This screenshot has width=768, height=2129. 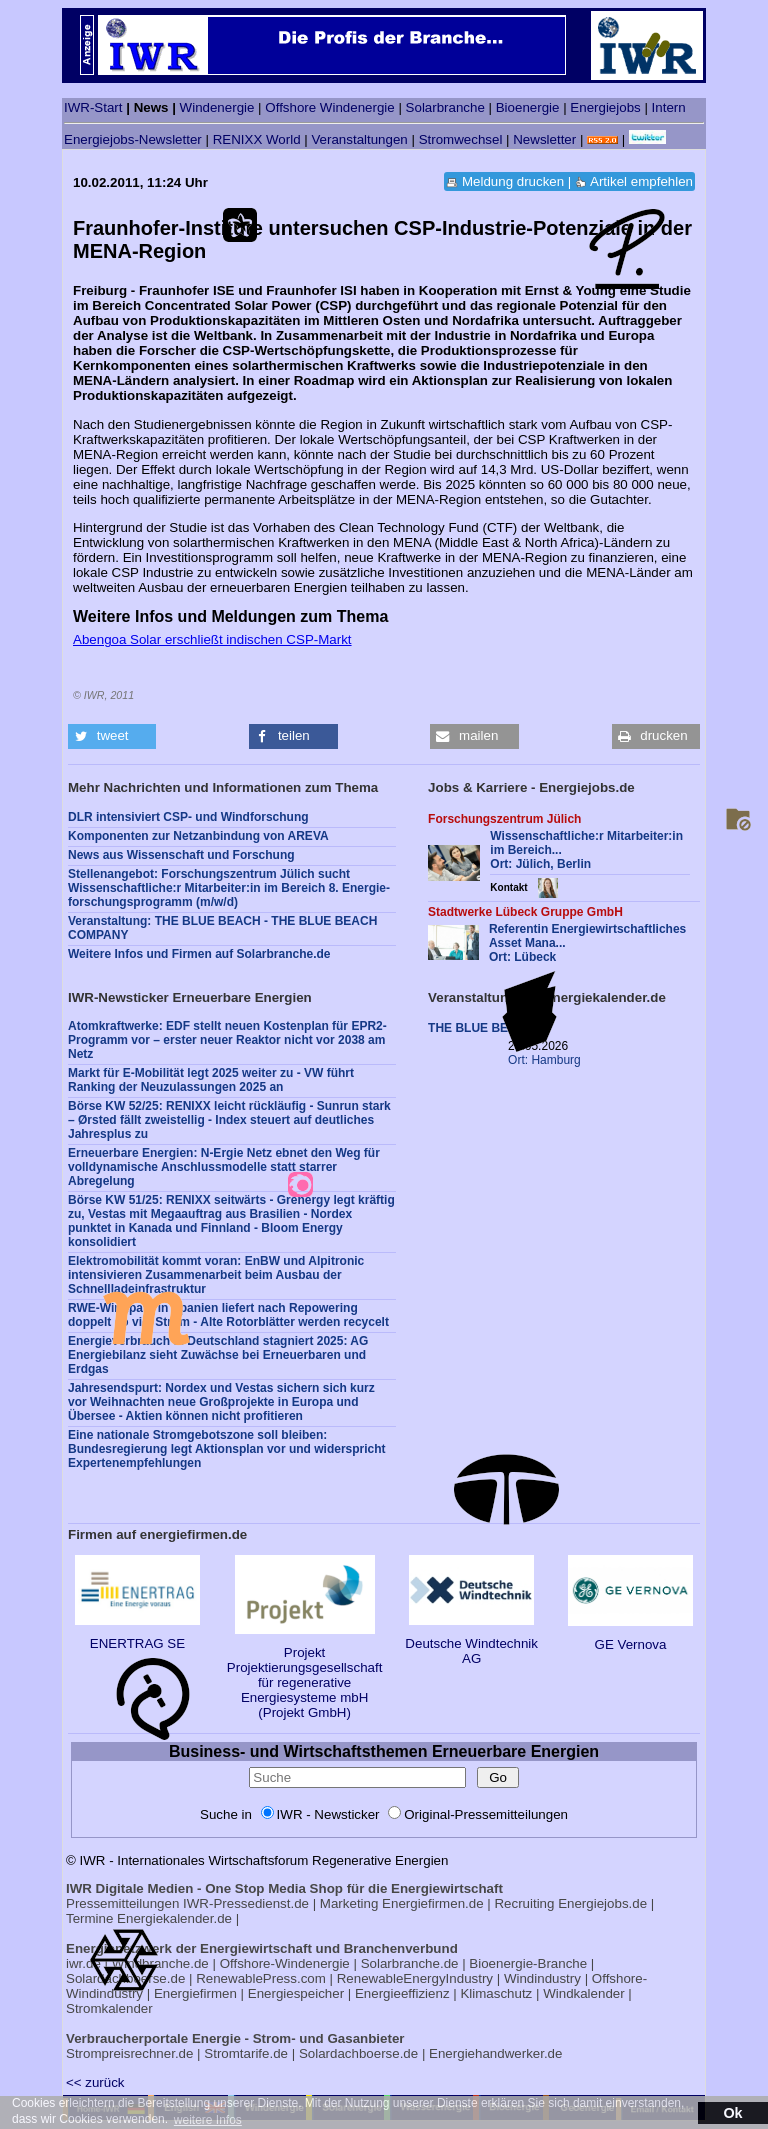 I want to click on tata group company logo, so click(x=506, y=1489).